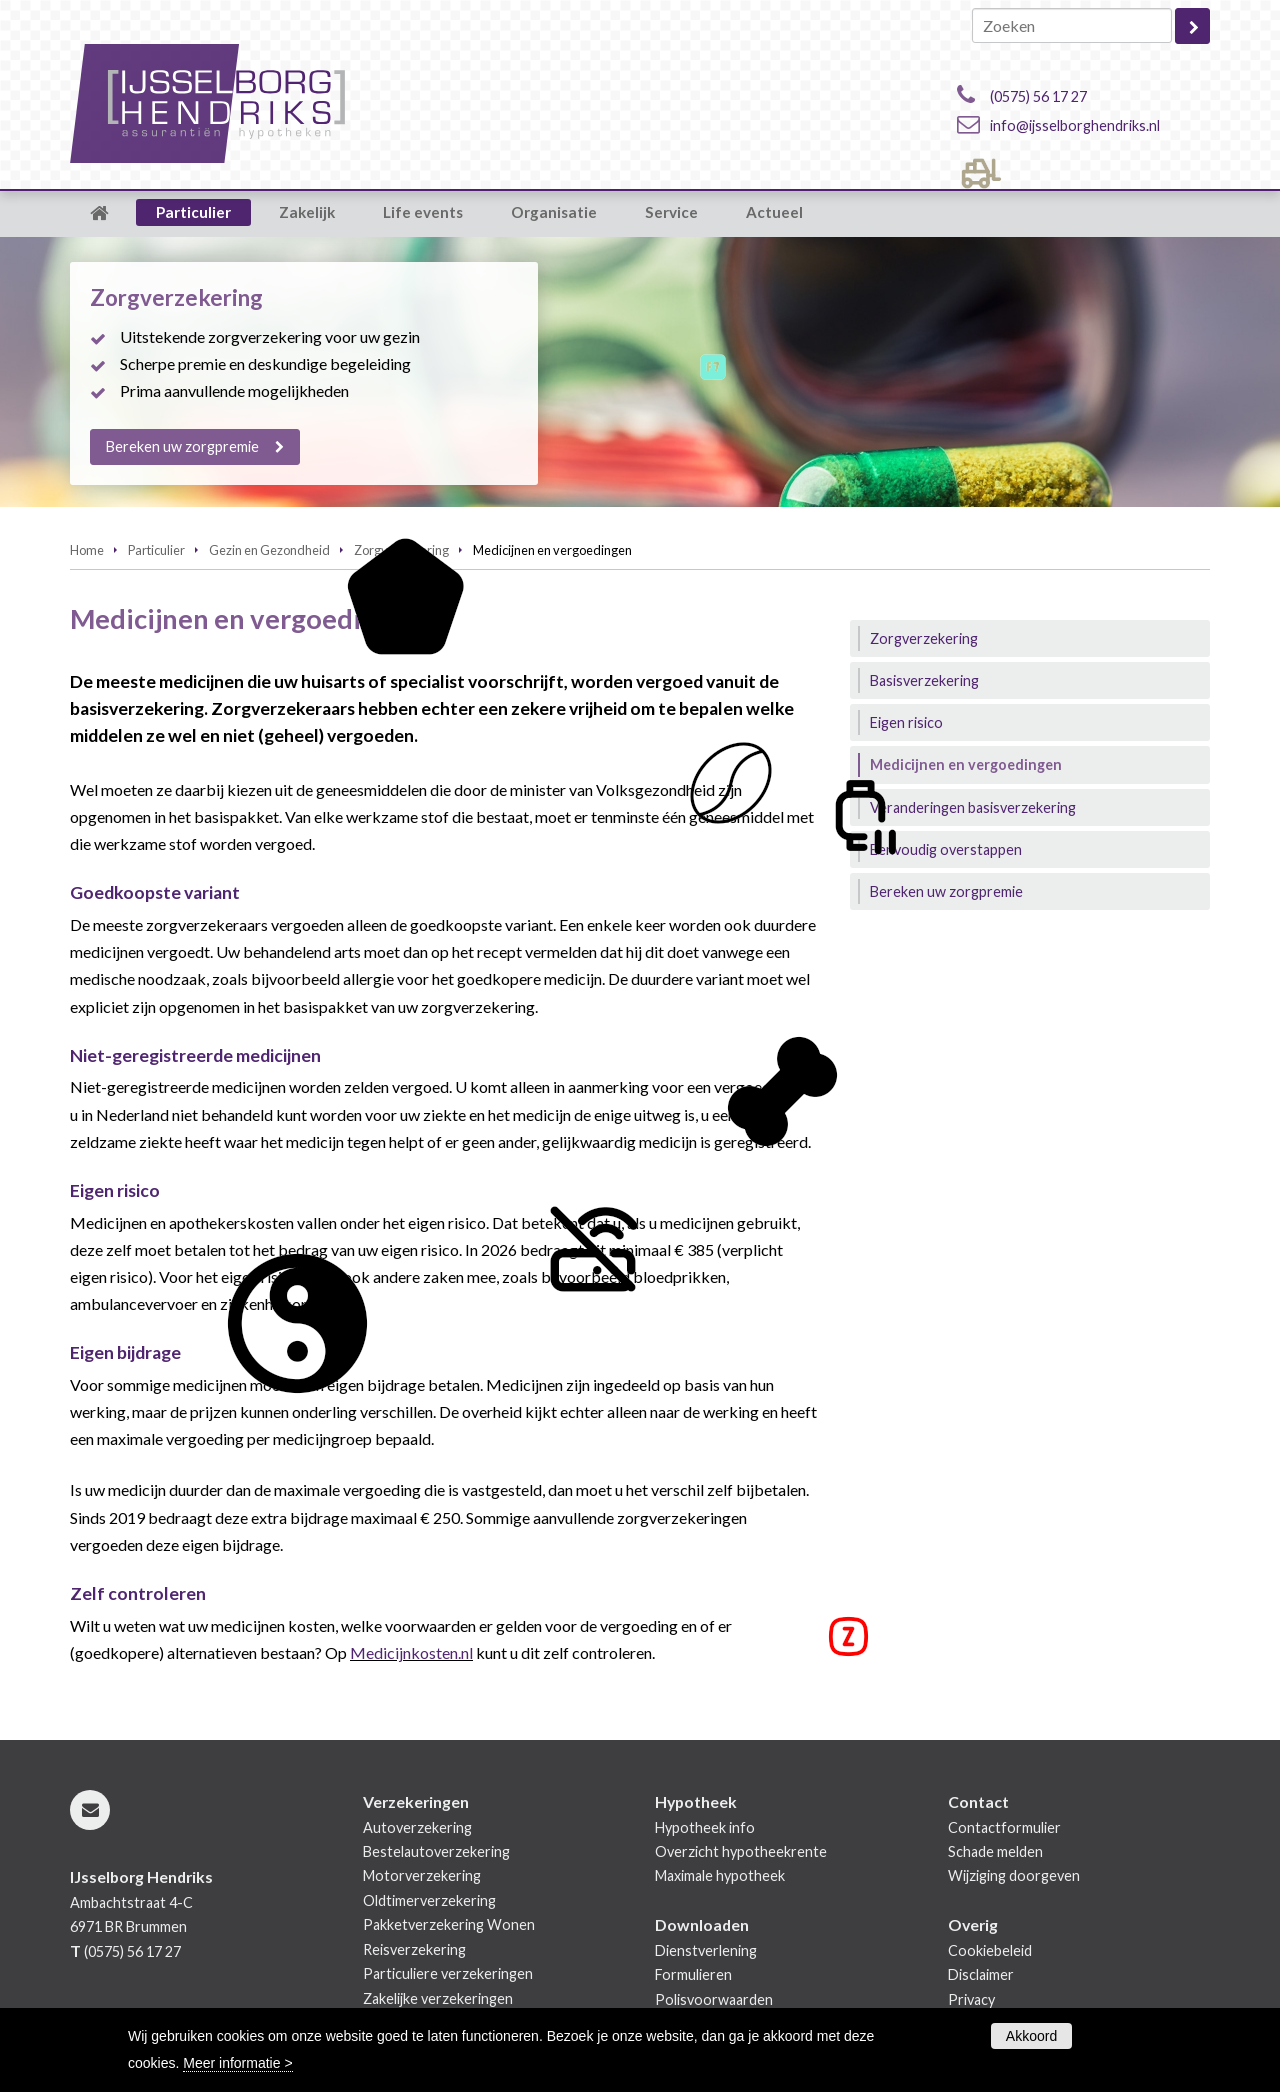 The image size is (1280, 2092). Describe the element at coordinates (782, 1091) in the screenshot. I see `access pet-related features or settings` at that location.